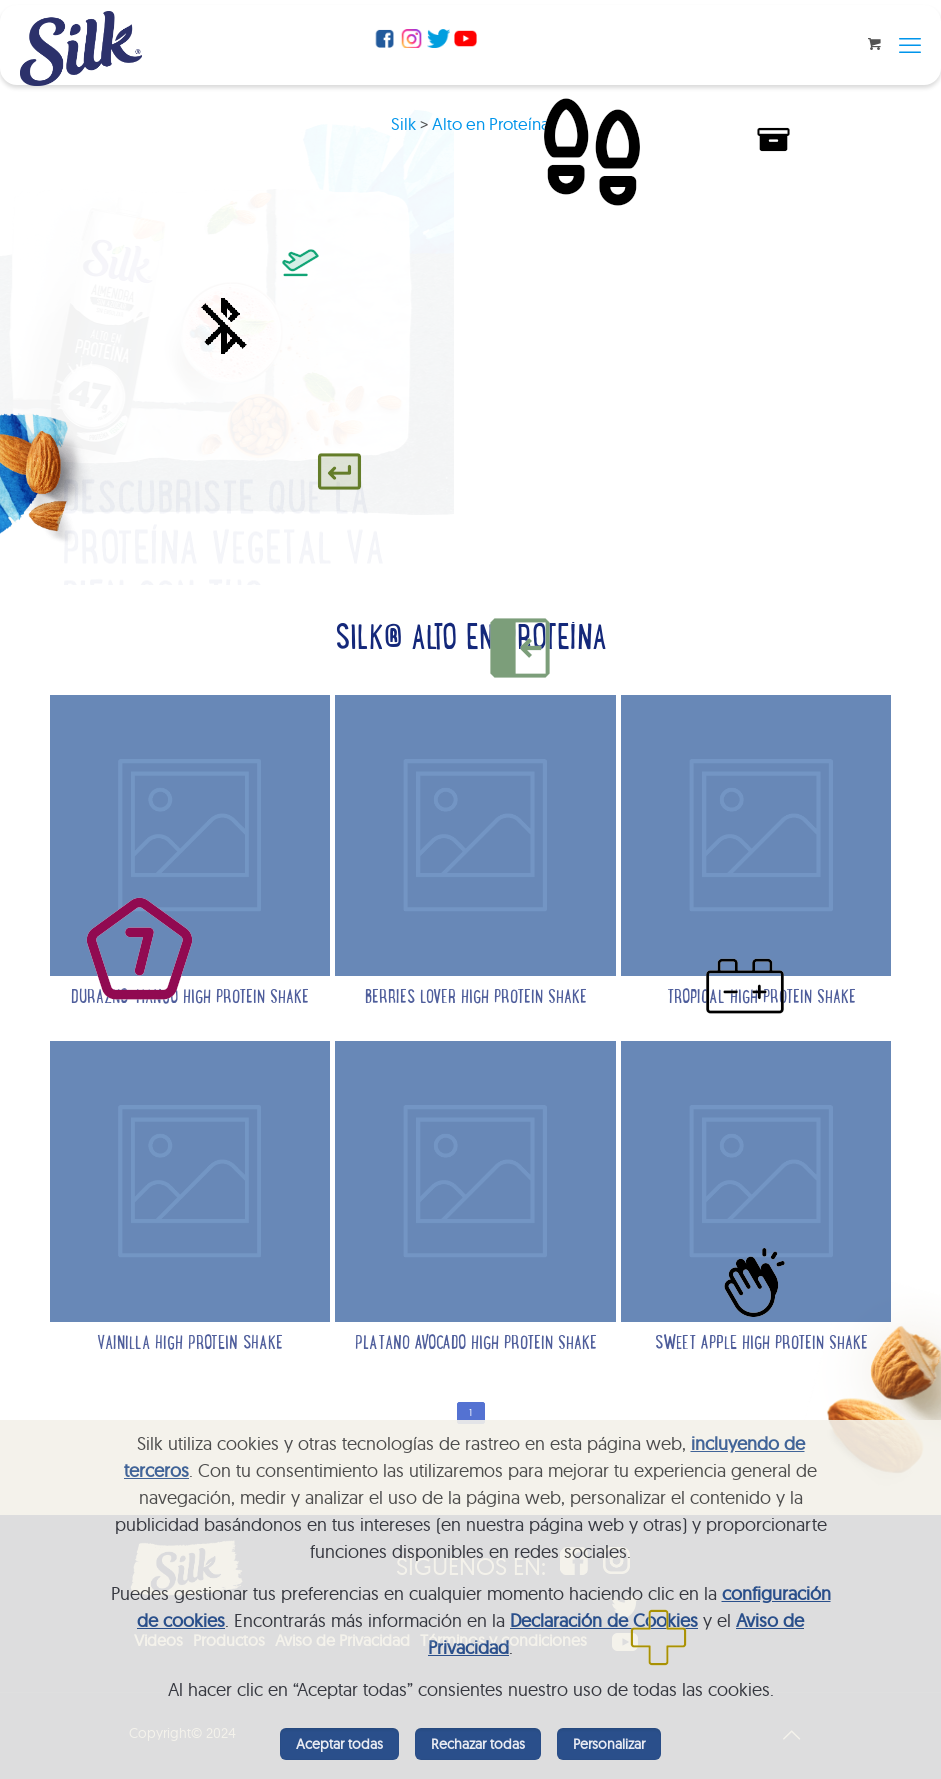 The width and height of the screenshot is (941, 1779). Describe the element at coordinates (224, 326) in the screenshot. I see `bluetooth is currently disabled` at that location.